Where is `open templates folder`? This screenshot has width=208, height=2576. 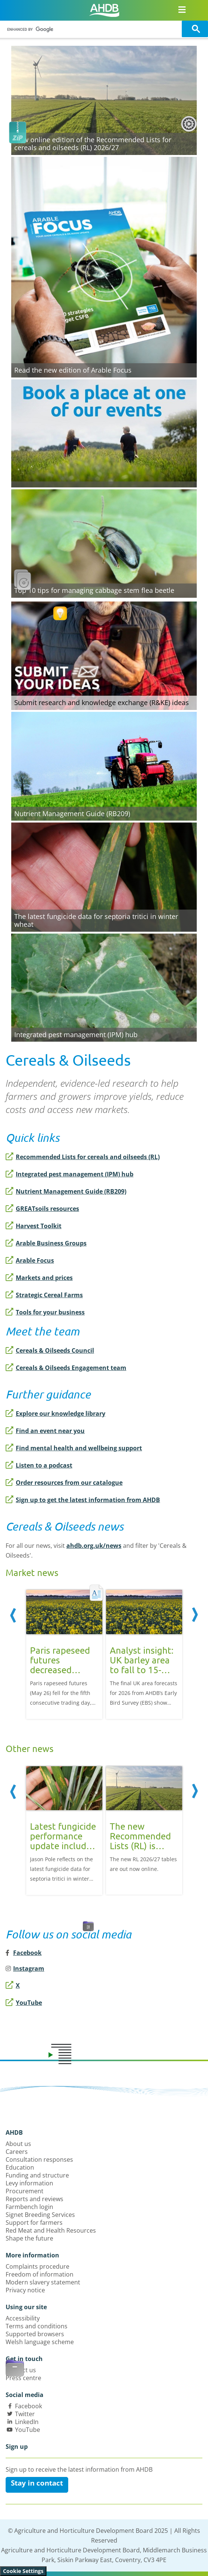
open templates folder is located at coordinates (88, 1926).